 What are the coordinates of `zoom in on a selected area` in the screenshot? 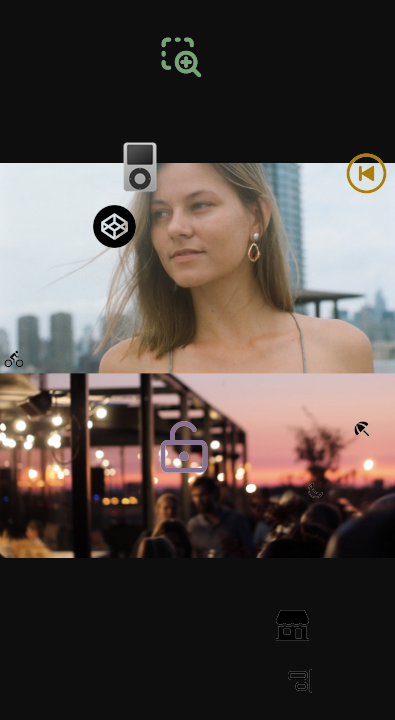 It's located at (180, 56).